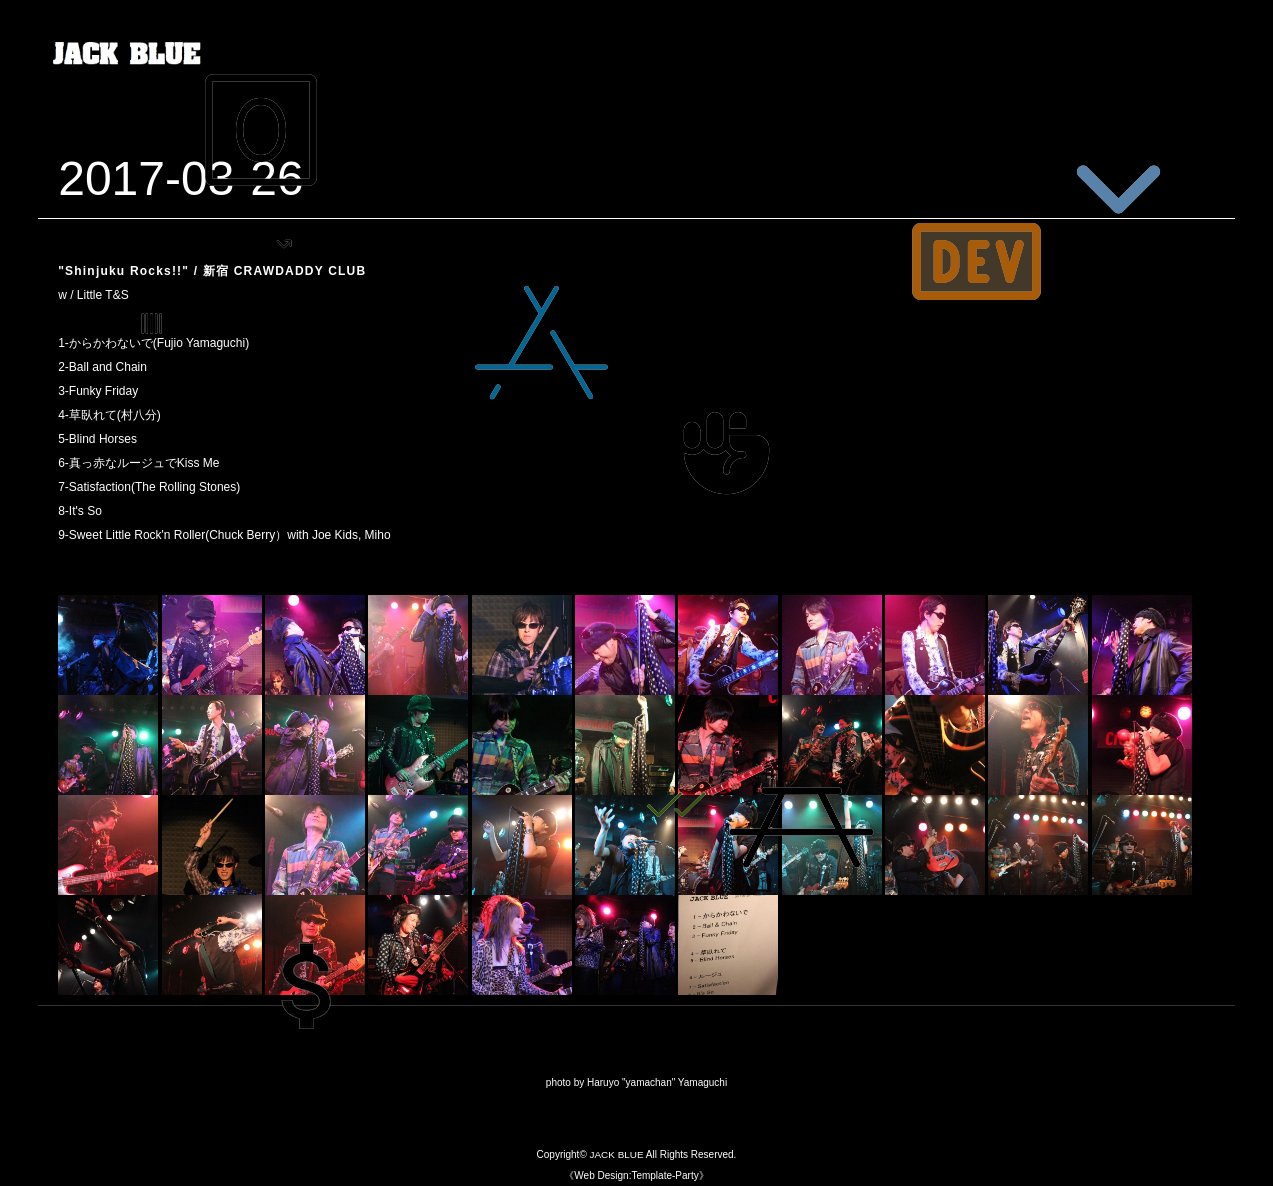 The height and width of the screenshot is (1186, 1273). What do you see at coordinates (284, 244) in the screenshot?
I see `indicates a missed outgoing call` at bounding box center [284, 244].